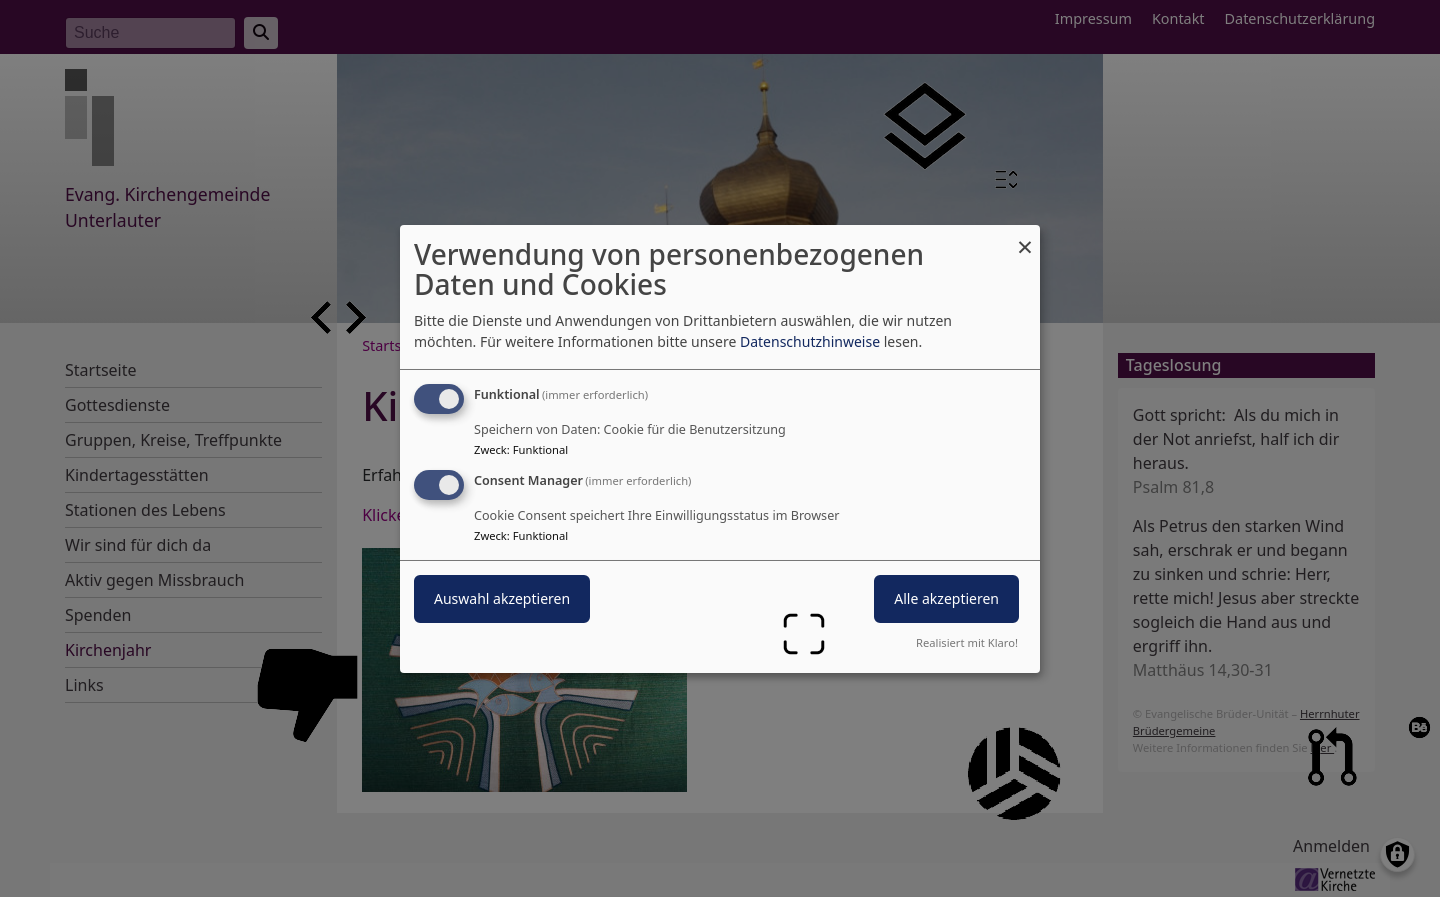 The width and height of the screenshot is (1440, 897). Describe the element at coordinates (1006, 179) in the screenshot. I see `sort list items ascending or descending` at that location.